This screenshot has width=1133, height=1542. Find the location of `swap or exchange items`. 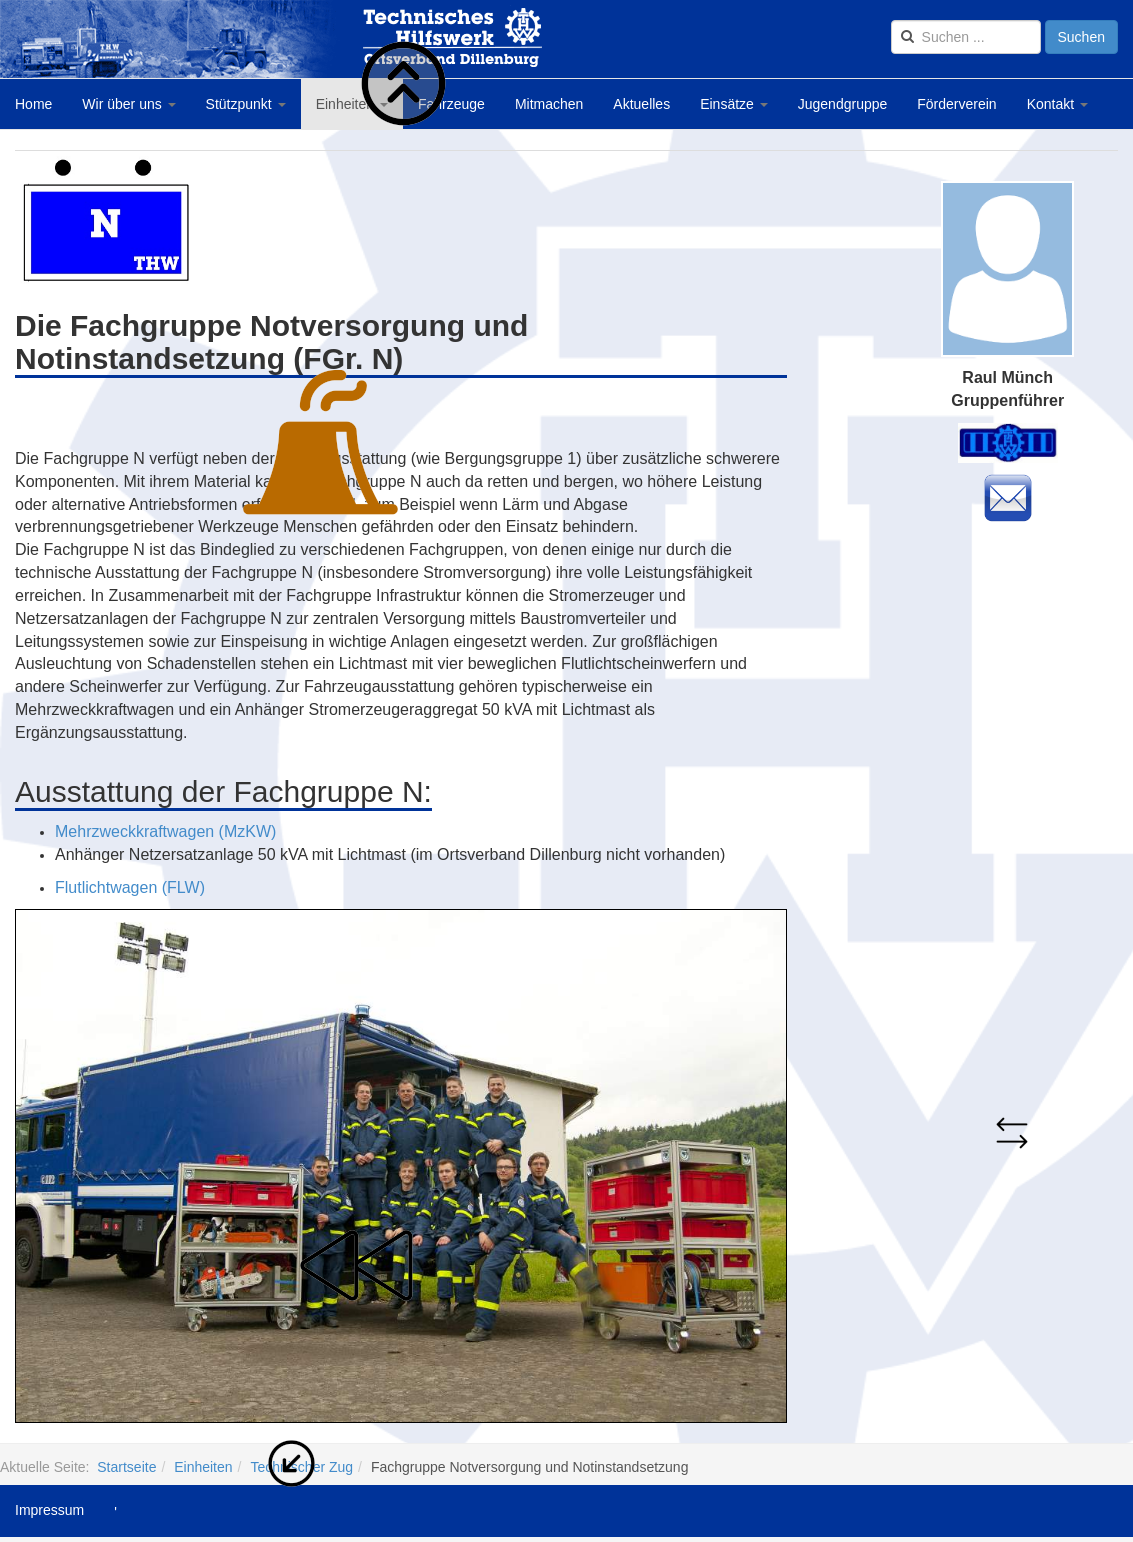

swap or exchange items is located at coordinates (1012, 1133).